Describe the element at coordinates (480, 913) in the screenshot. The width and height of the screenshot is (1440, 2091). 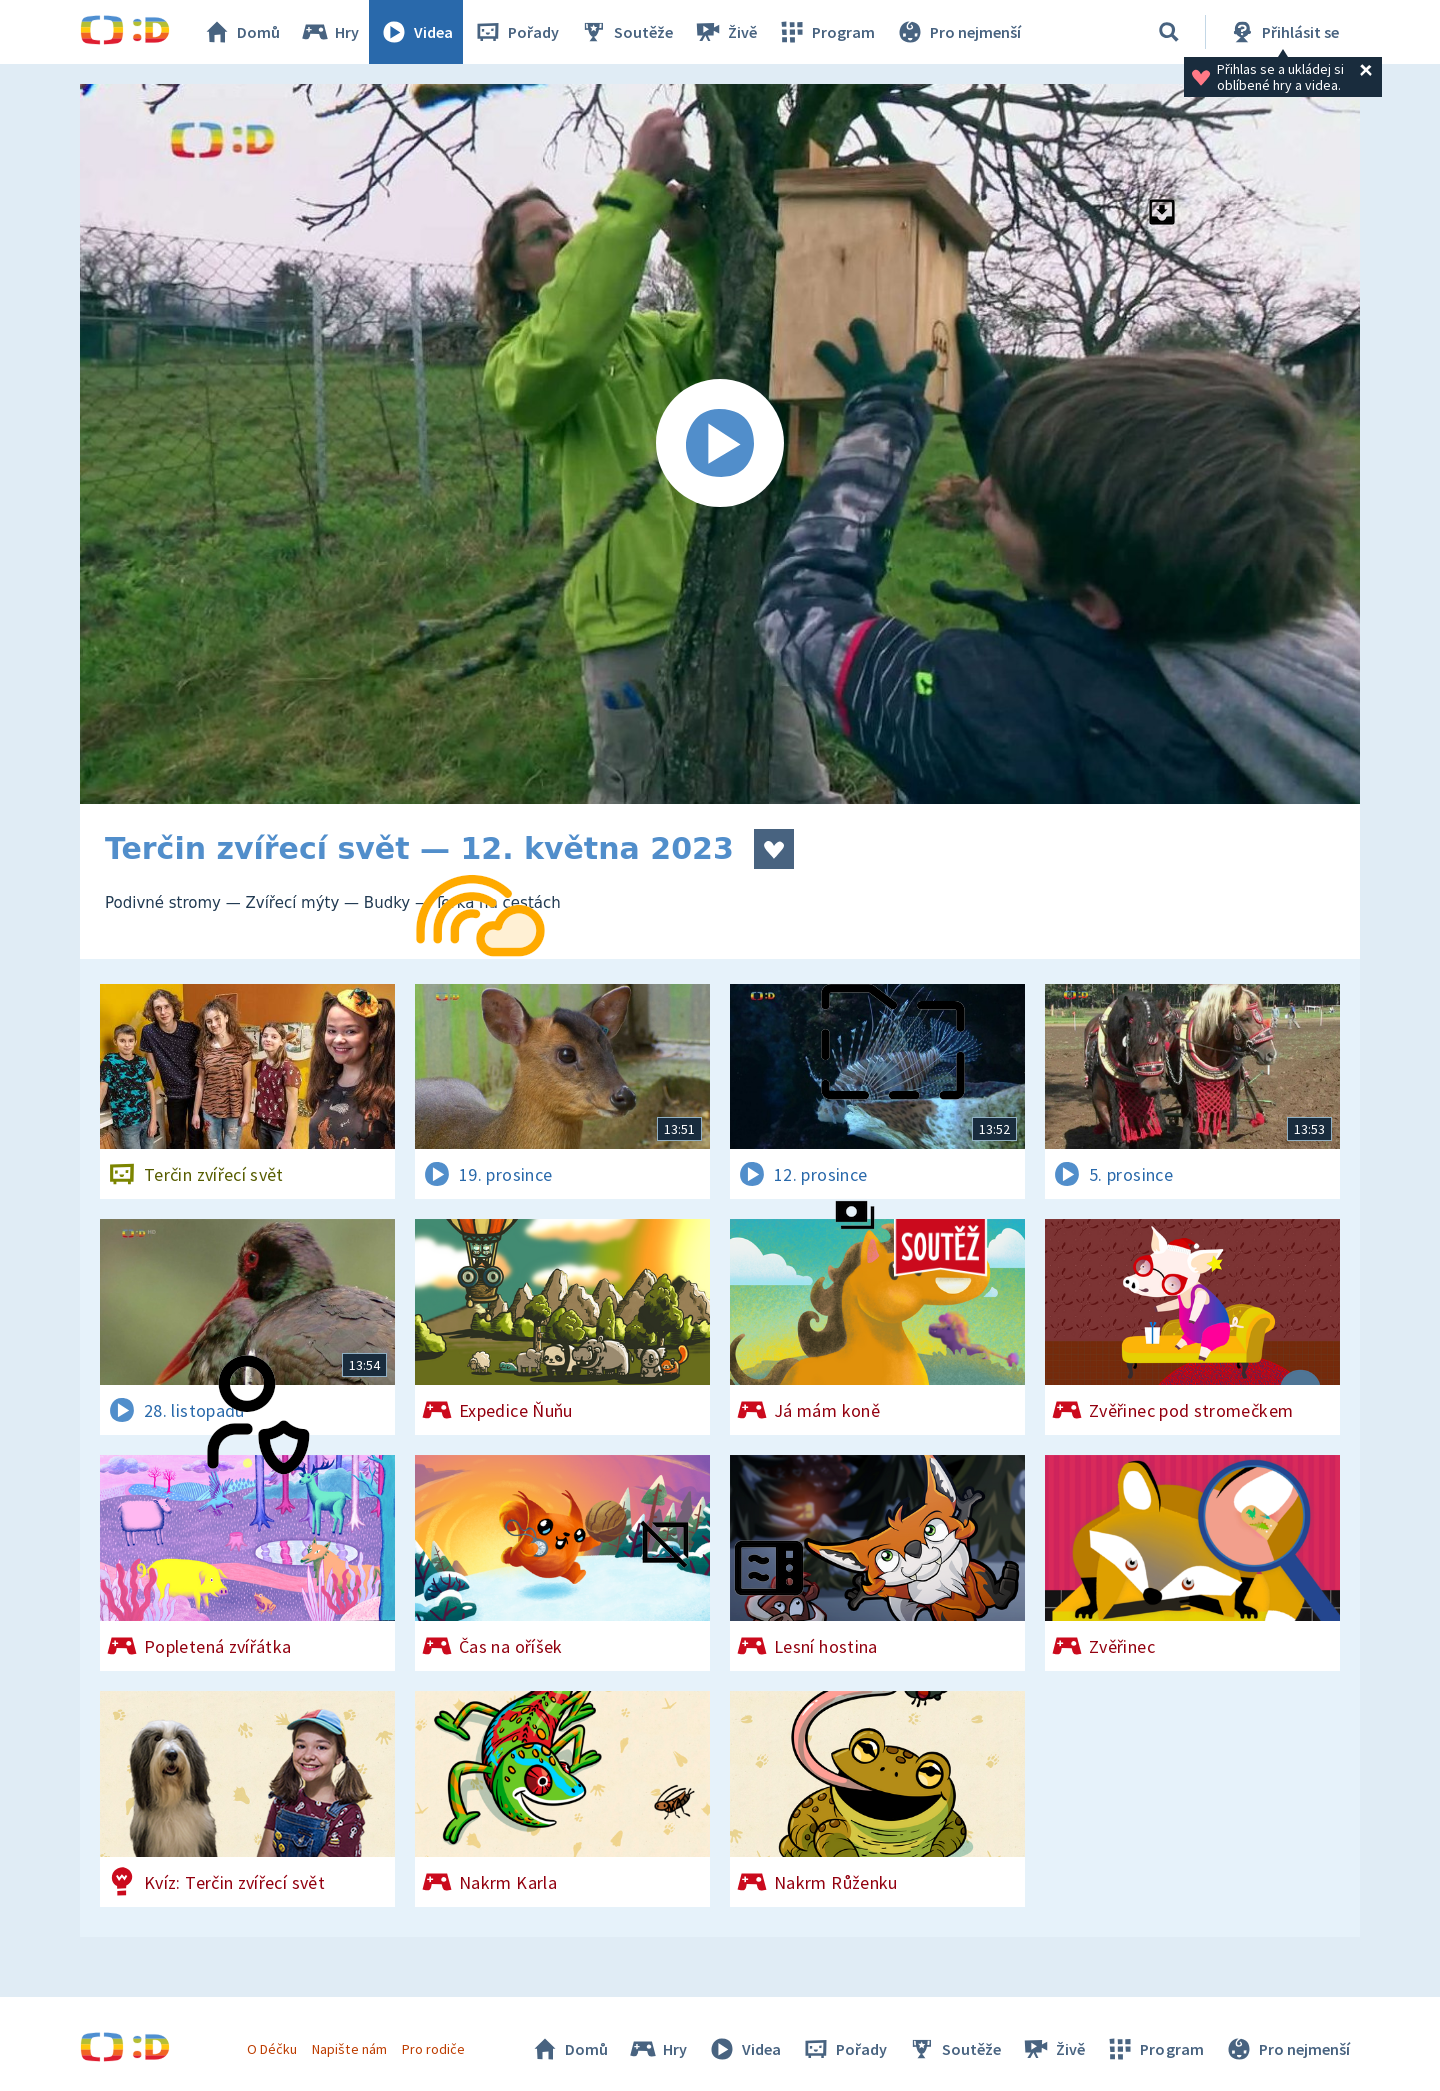
I see `weather forecast showing partly cloudy with rainbow` at that location.